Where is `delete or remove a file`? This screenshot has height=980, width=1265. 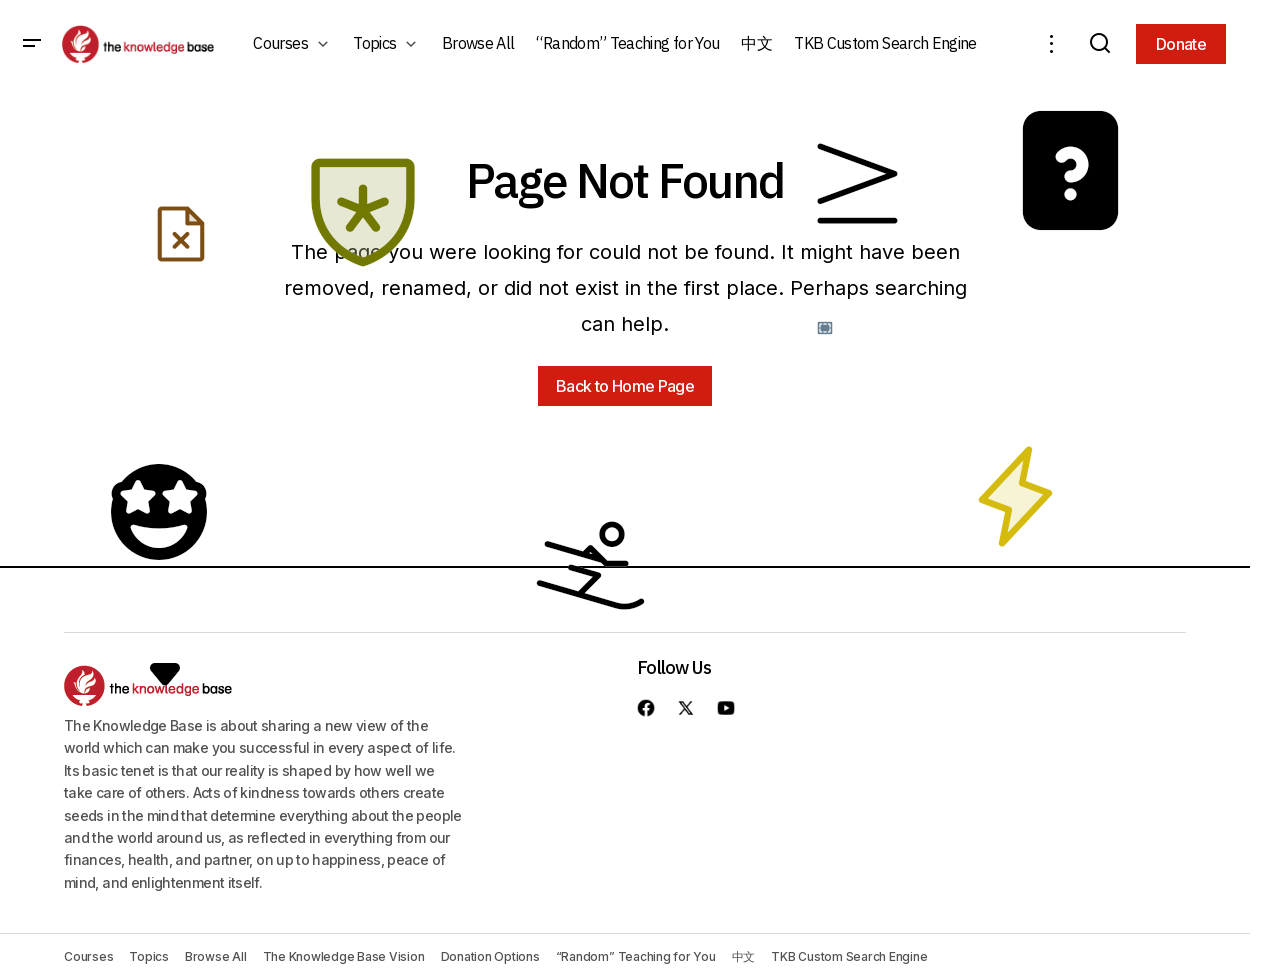 delete or remove a file is located at coordinates (181, 234).